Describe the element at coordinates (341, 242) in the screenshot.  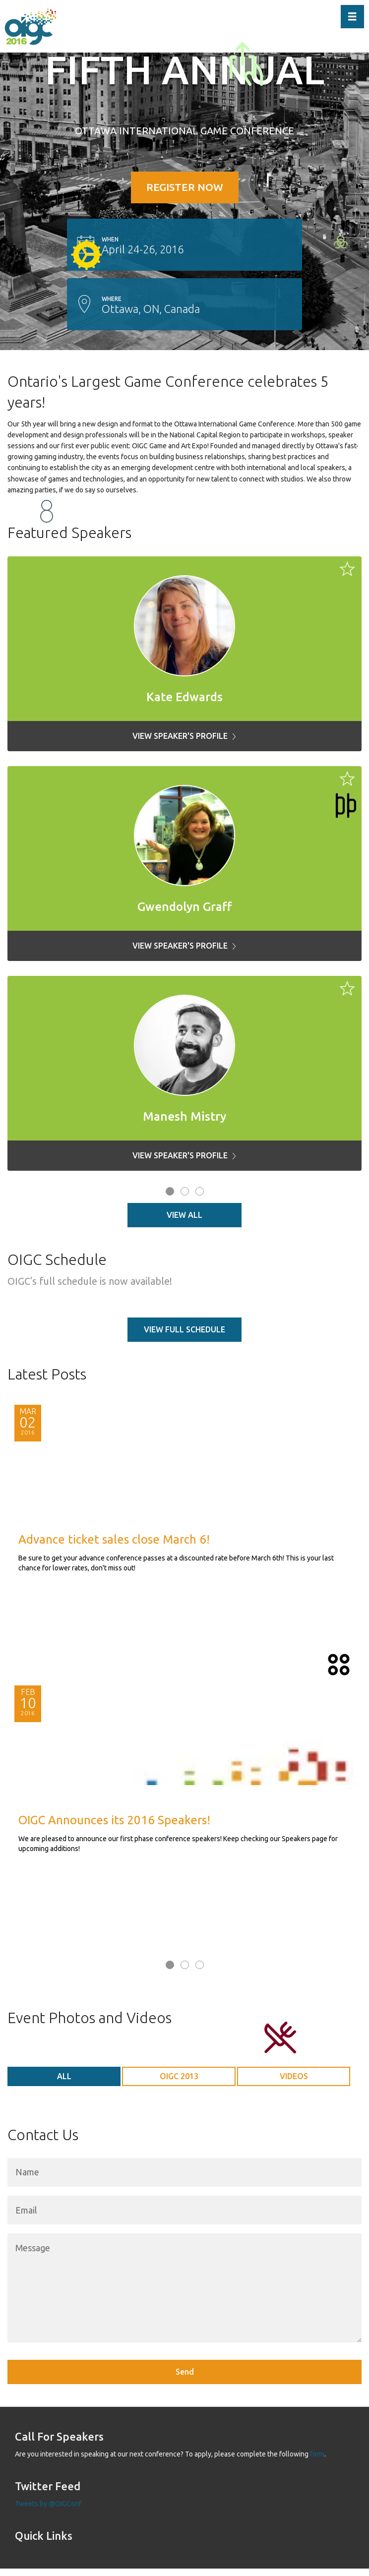
I see `indicates hazardous or dangerous content` at that location.